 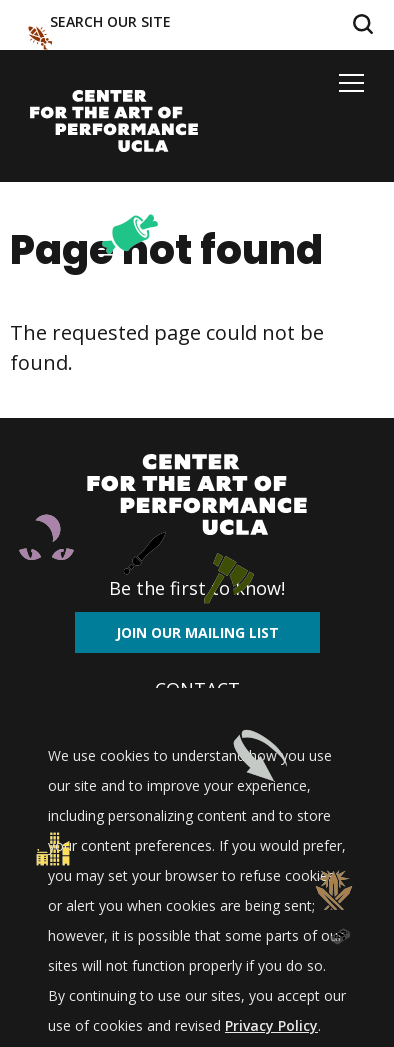 I want to click on fire axe tool or weapon in a game inventory, so click(x=229, y=578).